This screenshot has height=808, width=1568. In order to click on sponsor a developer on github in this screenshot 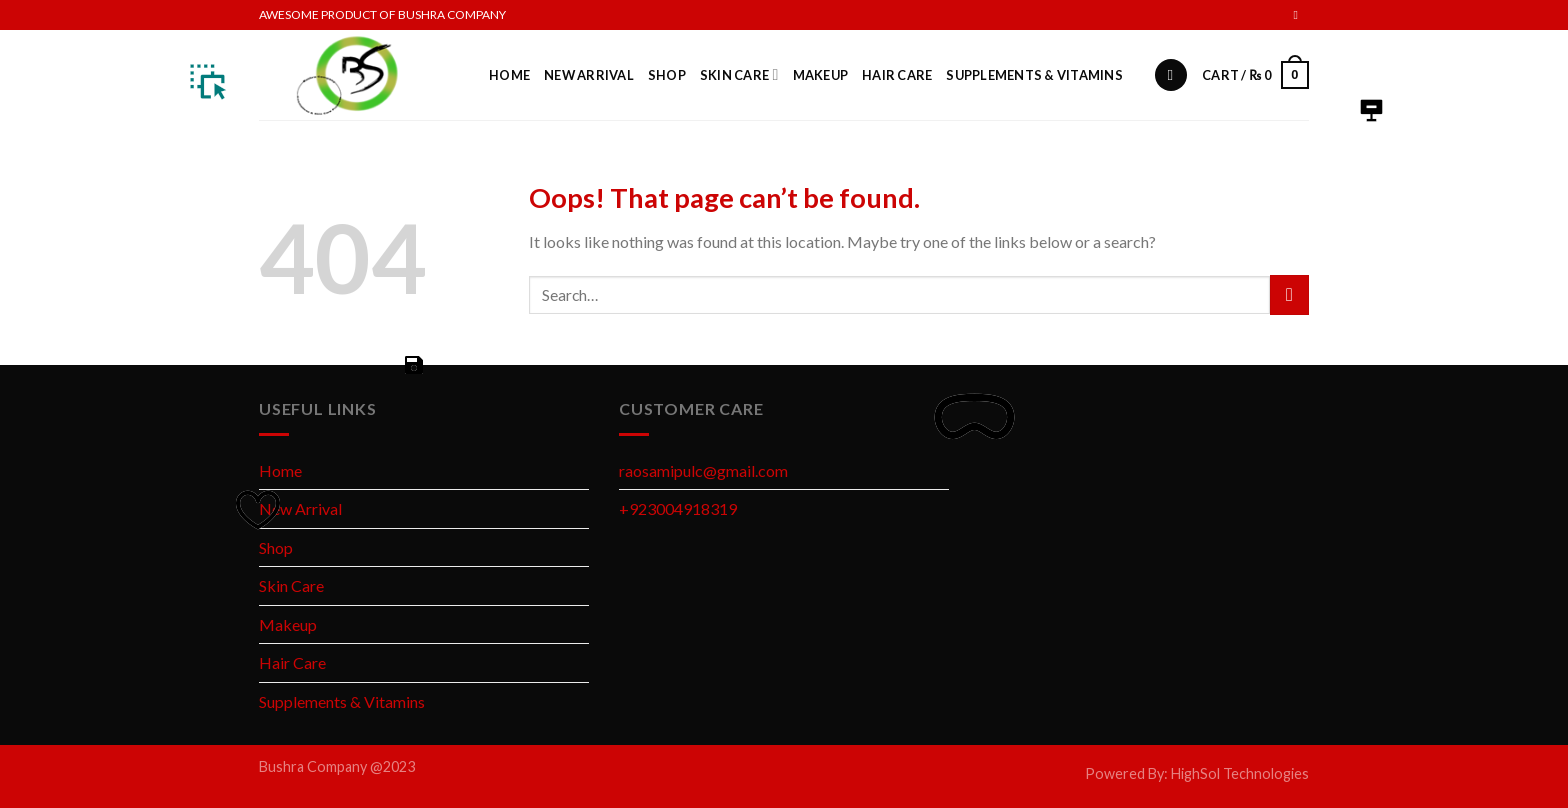, I will do `click(258, 510)`.